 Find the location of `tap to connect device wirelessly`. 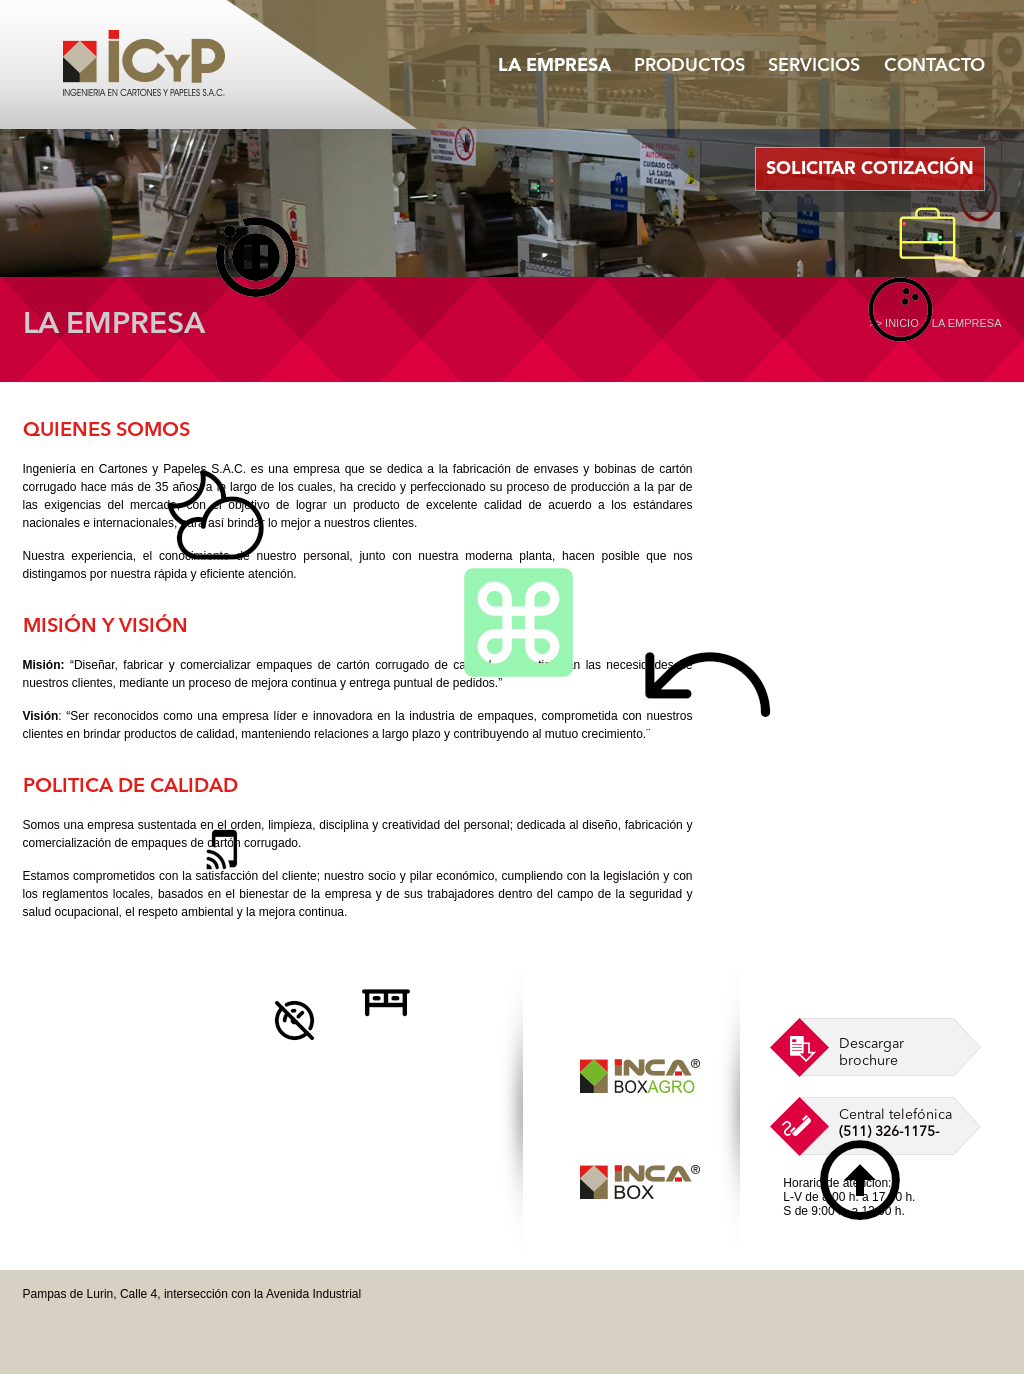

tap to connect device wirelessly is located at coordinates (224, 849).